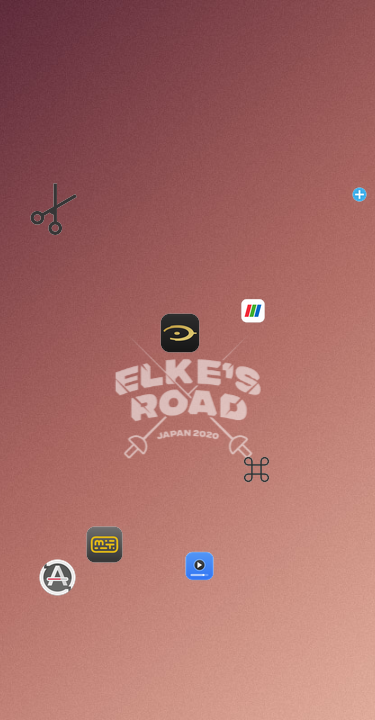 This screenshot has height=720, width=375. Describe the element at coordinates (180, 333) in the screenshot. I see `open the halo app` at that location.